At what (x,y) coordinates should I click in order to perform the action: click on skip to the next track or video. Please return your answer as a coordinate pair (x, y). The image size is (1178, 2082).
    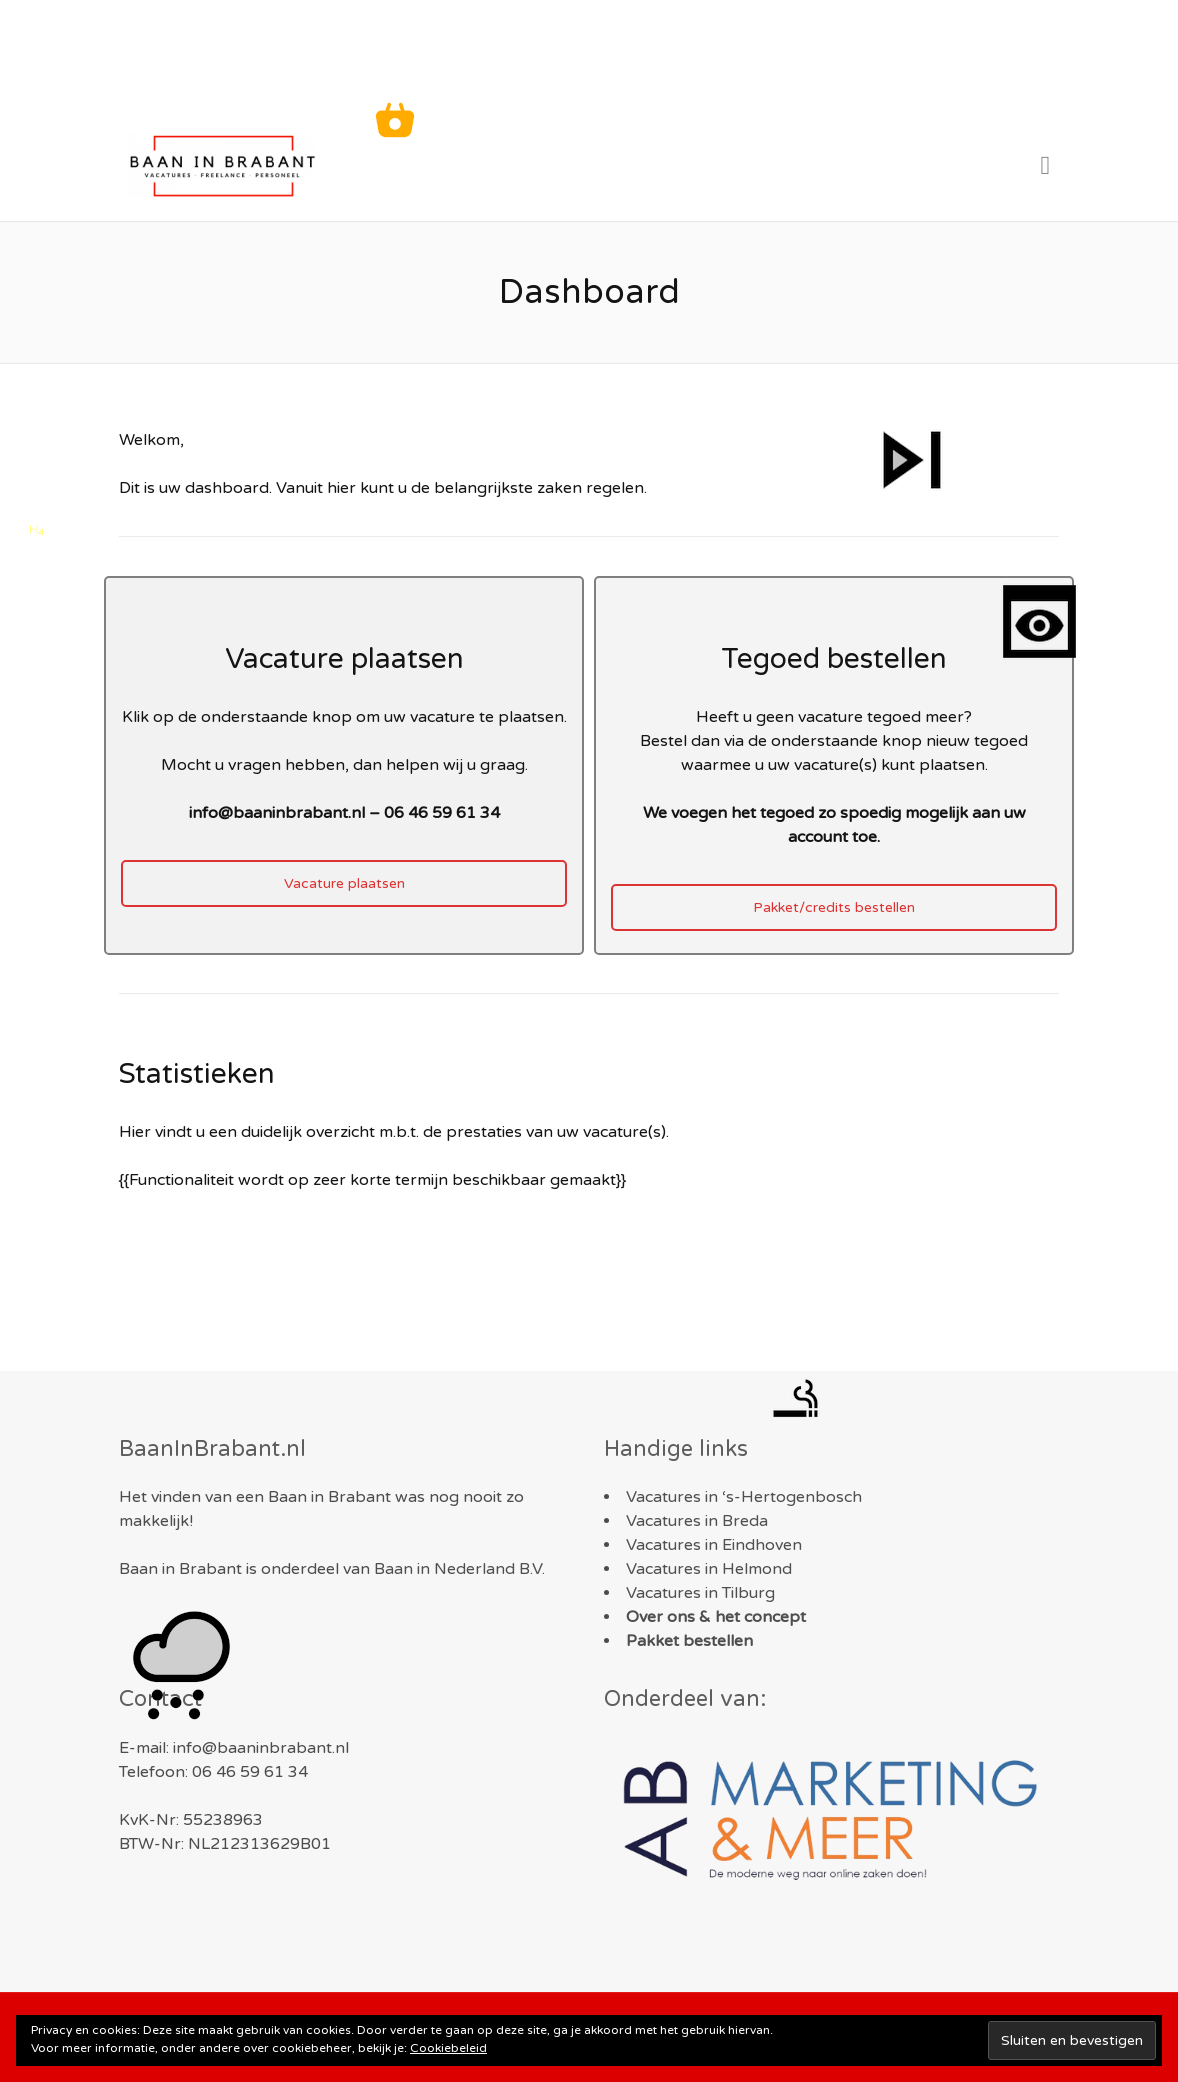
    Looking at the image, I should click on (912, 460).